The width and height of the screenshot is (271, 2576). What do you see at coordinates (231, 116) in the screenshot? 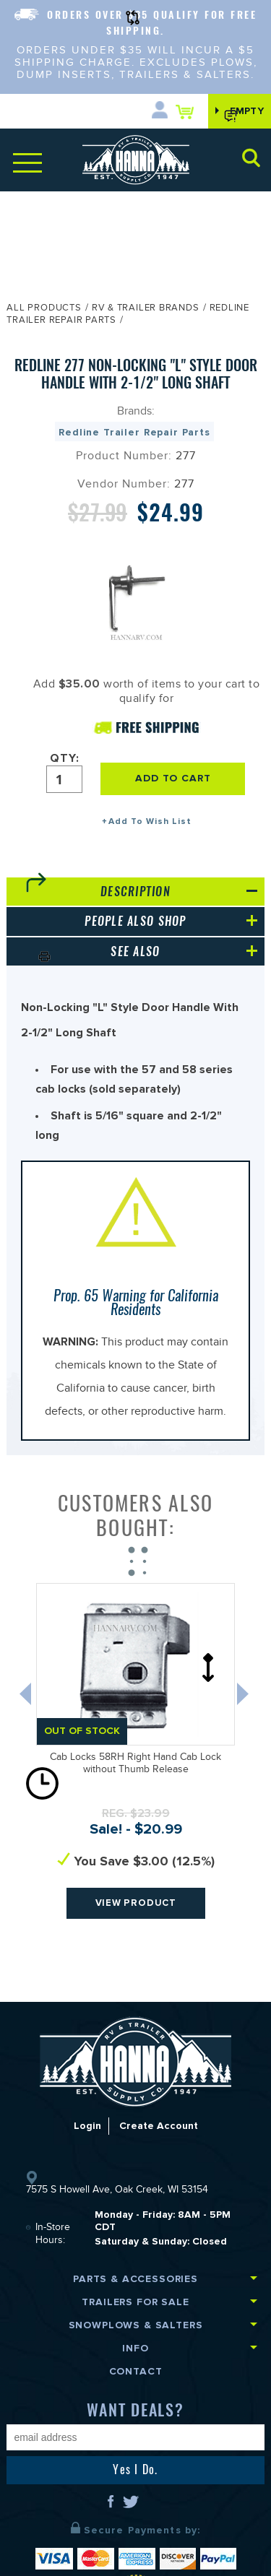
I see `message requires attention or action` at bounding box center [231, 116].